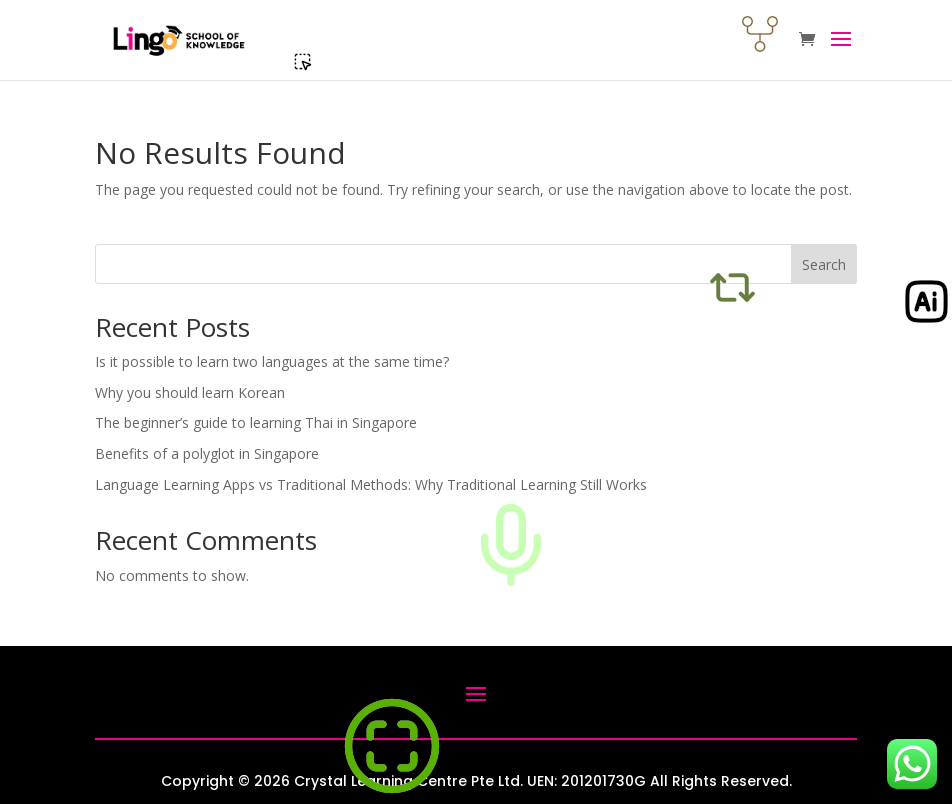 The height and width of the screenshot is (804, 952). Describe the element at coordinates (392, 746) in the screenshot. I see `tap to scan a QR code or barcode` at that location.